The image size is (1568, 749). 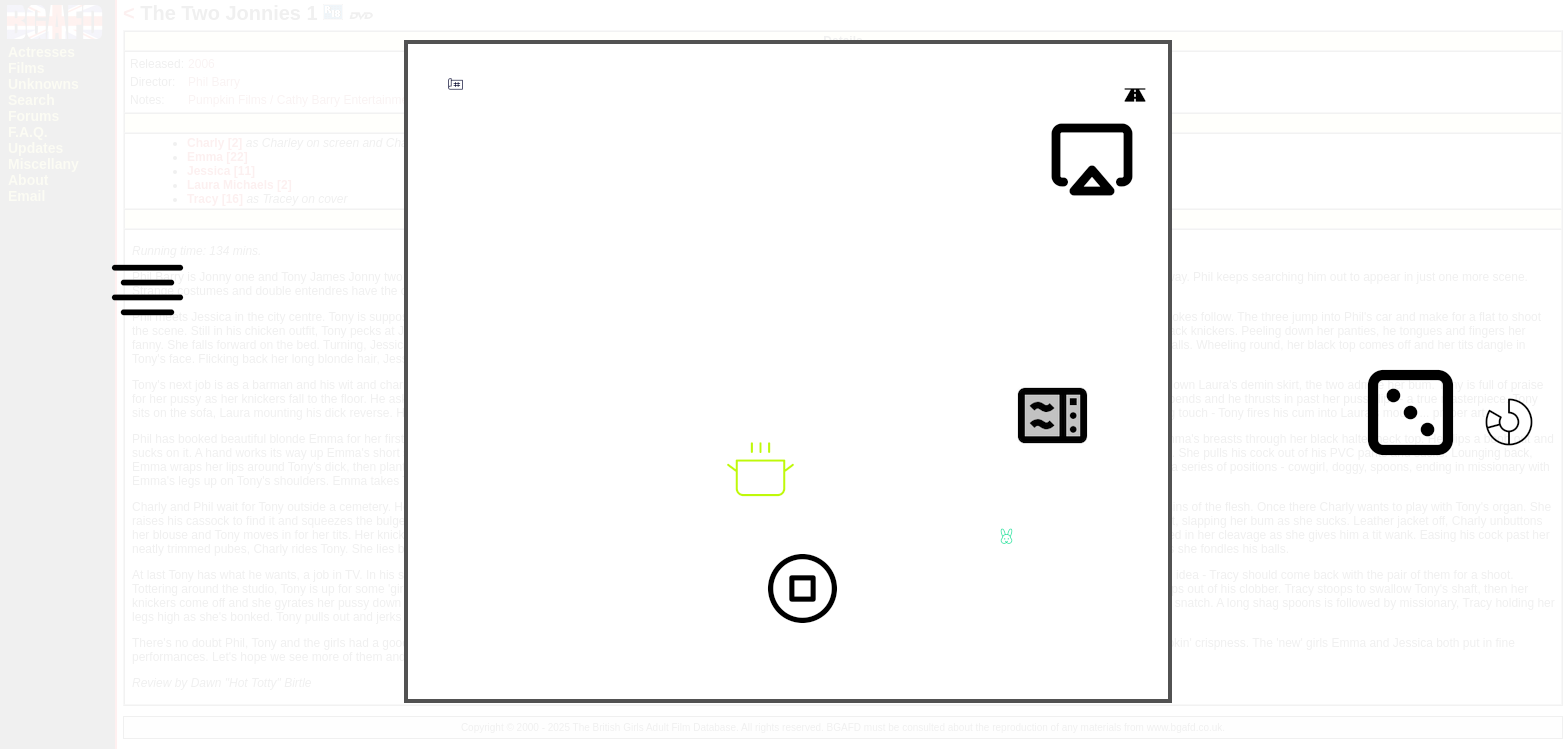 What do you see at coordinates (147, 291) in the screenshot?
I see `center align text` at bounding box center [147, 291].